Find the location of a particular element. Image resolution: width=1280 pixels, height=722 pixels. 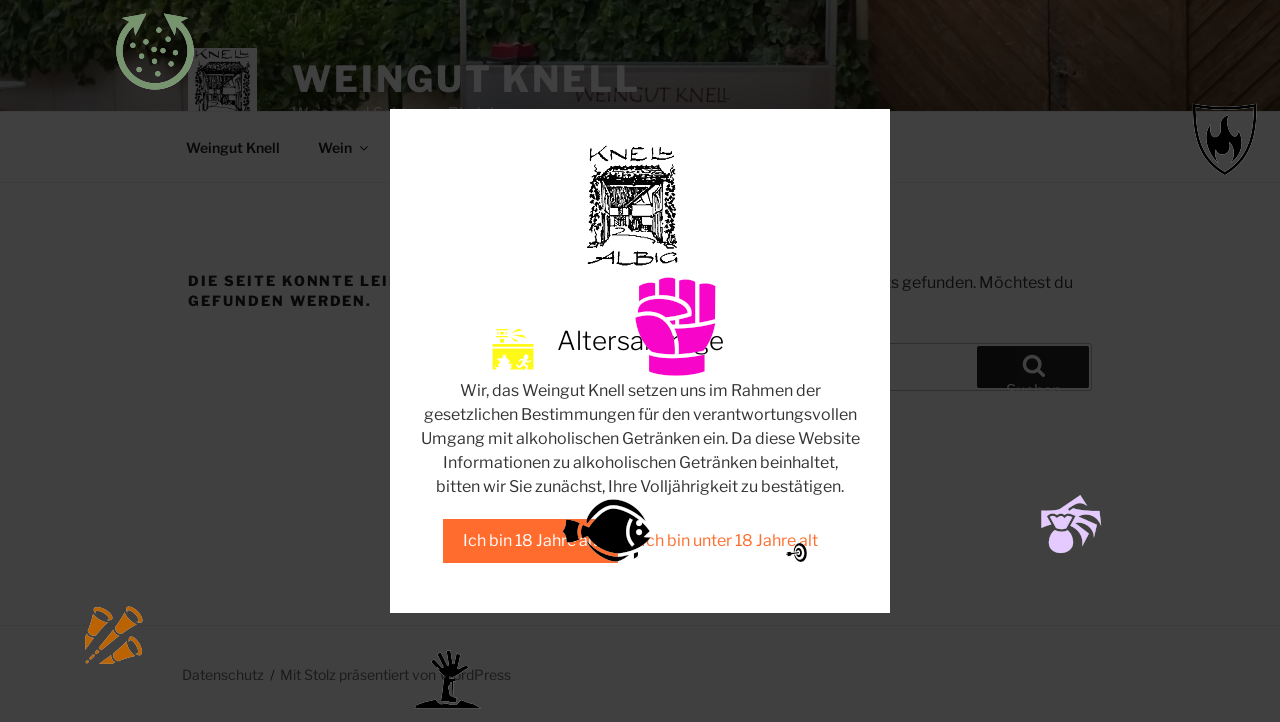

activate evasion ability in gameplay is located at coordinates (513, 349).